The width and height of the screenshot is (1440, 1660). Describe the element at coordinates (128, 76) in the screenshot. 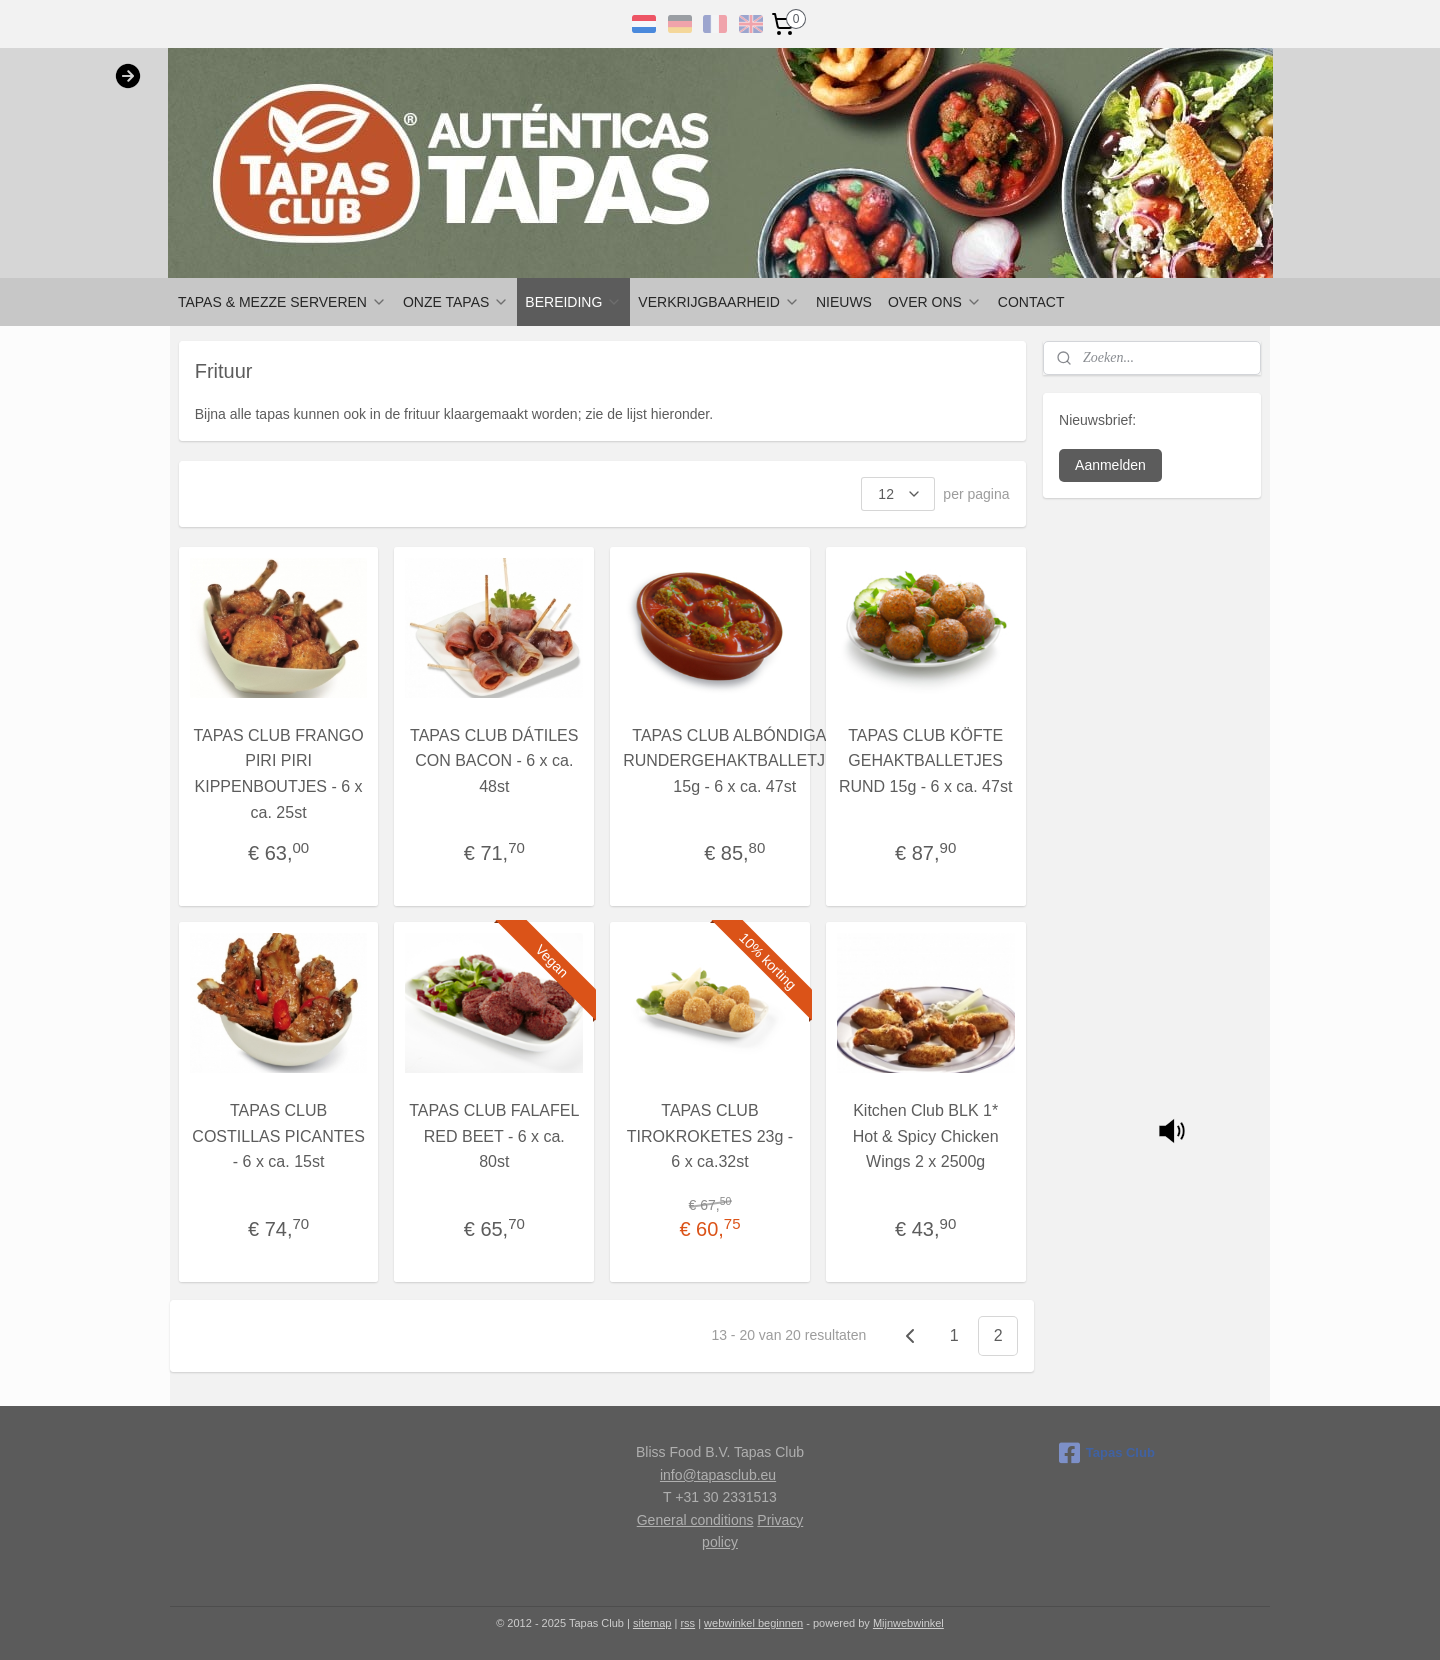

I see `proceed to the next step or screen` at that location.